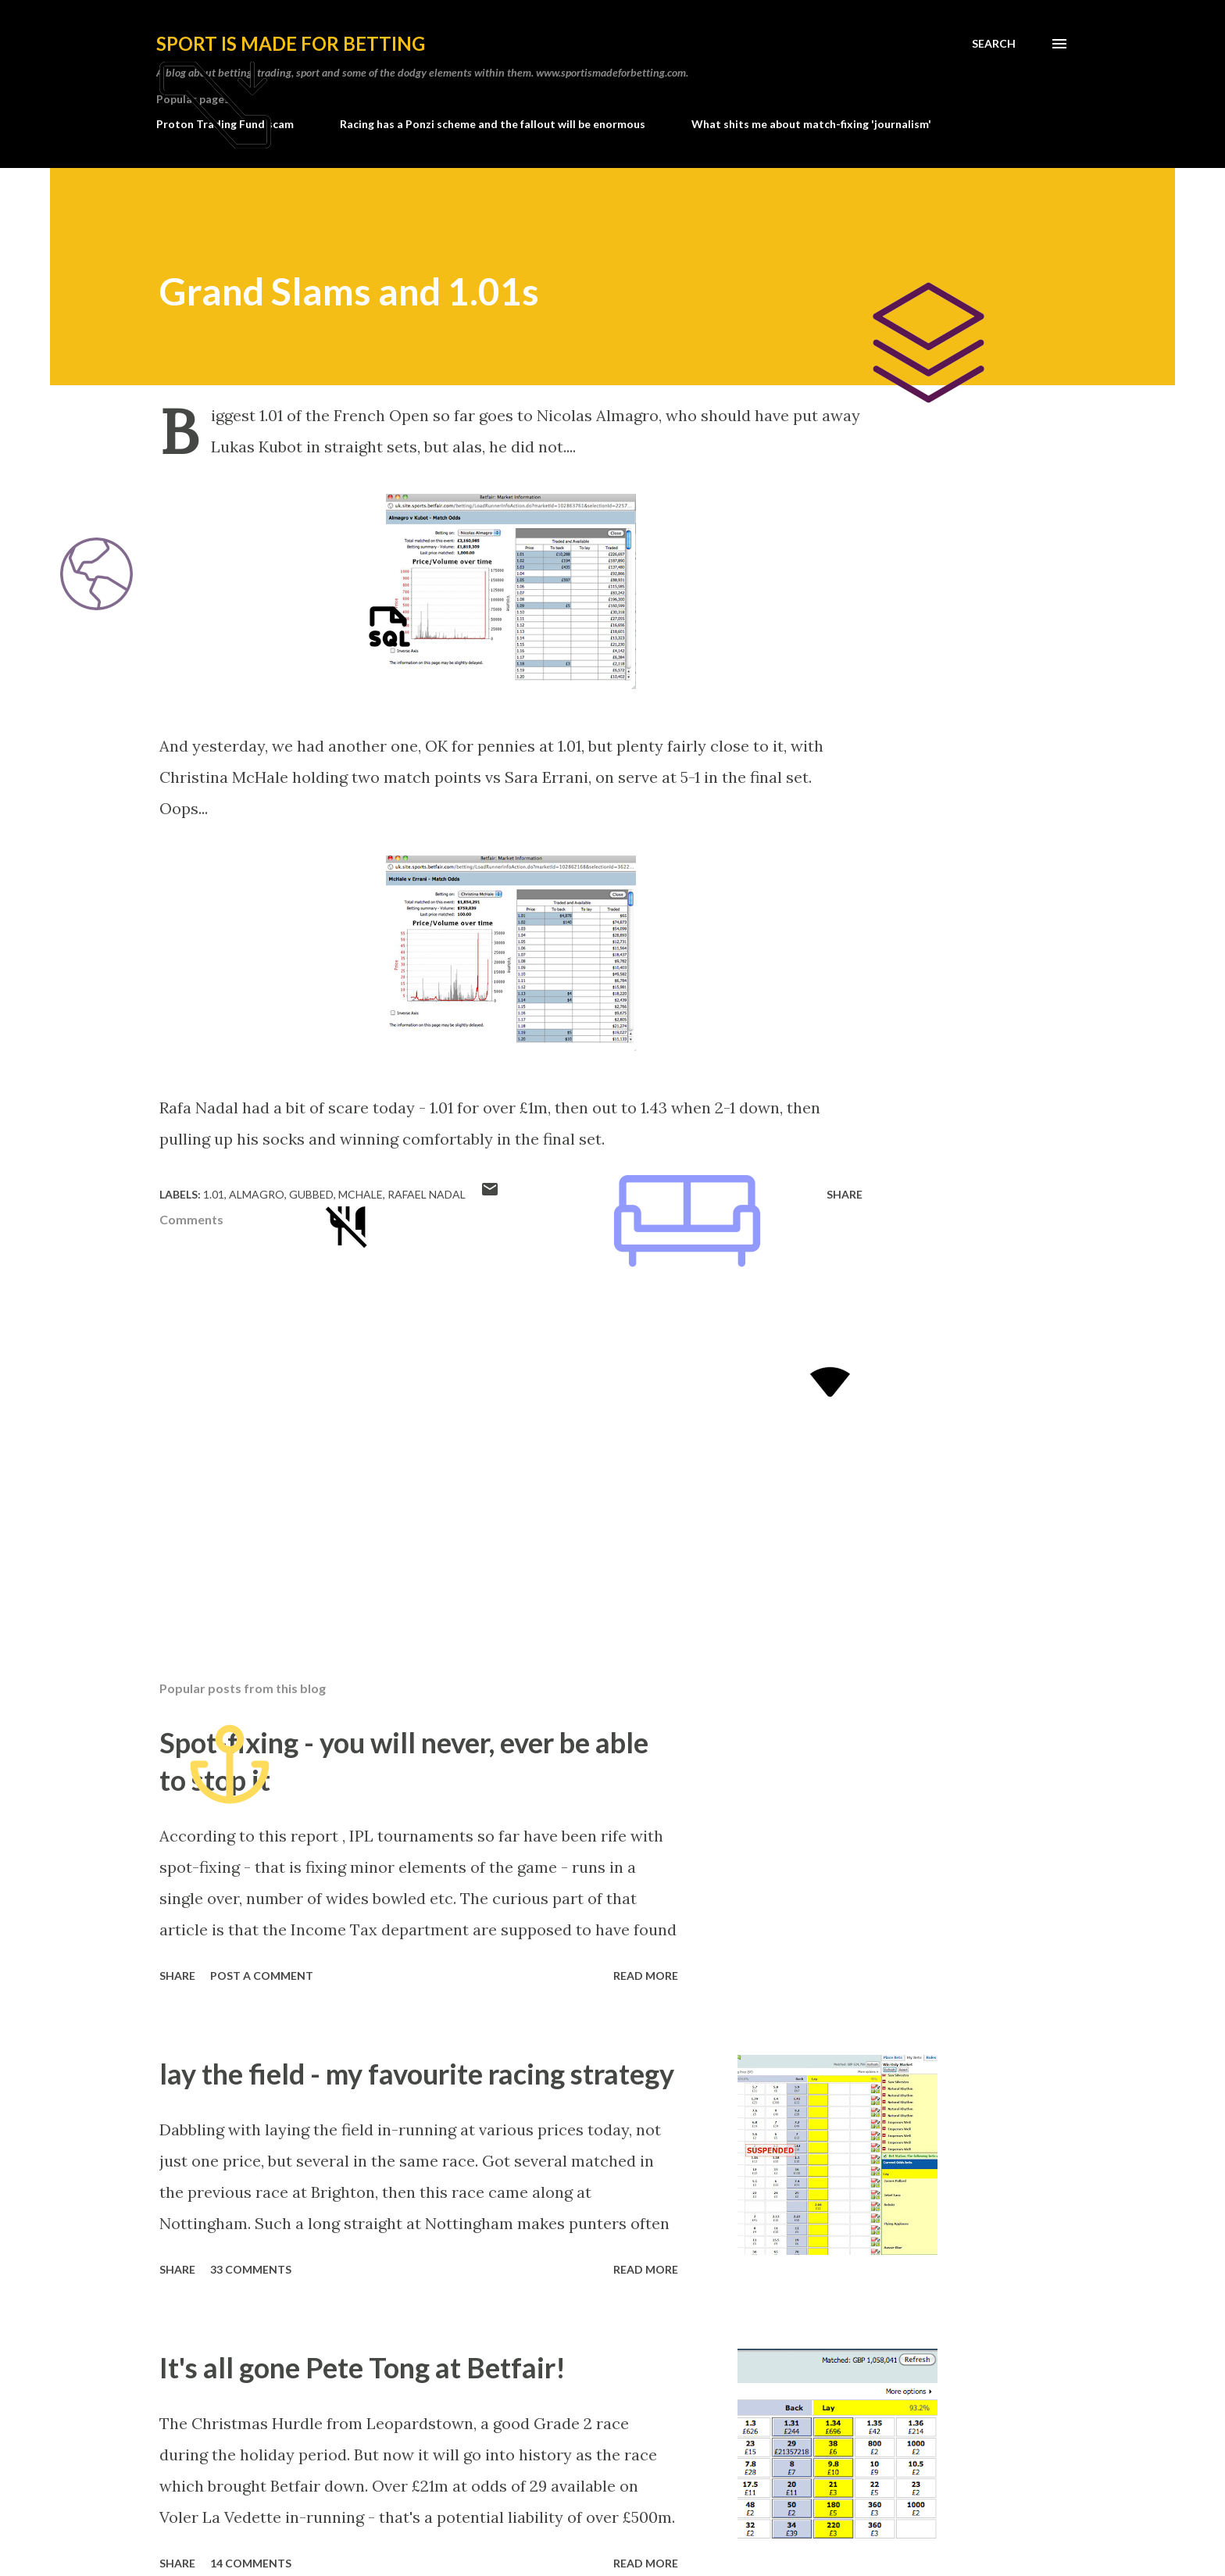 The height and width of the screenshot is (2576, 1225). Describe the element at coordinates (215, 105) in the screenshot. I see `indicates escalator going down` at that location.